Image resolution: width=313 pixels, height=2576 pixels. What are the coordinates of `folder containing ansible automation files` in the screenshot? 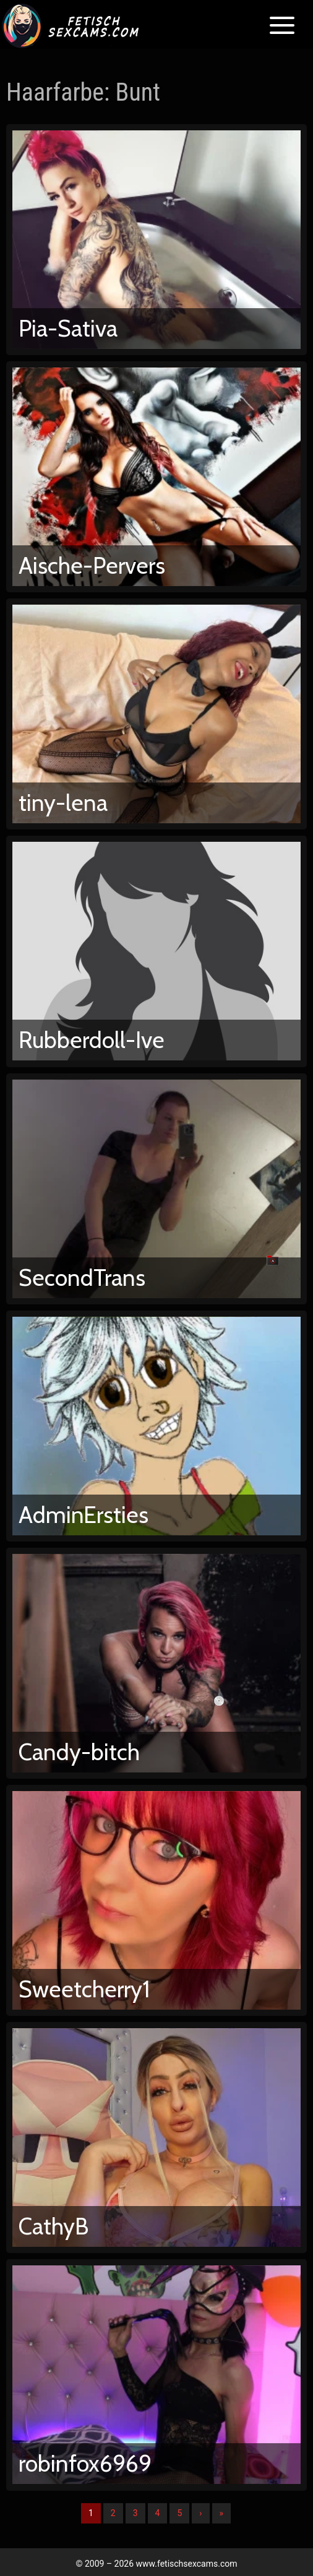 It's located at (273, 1261).